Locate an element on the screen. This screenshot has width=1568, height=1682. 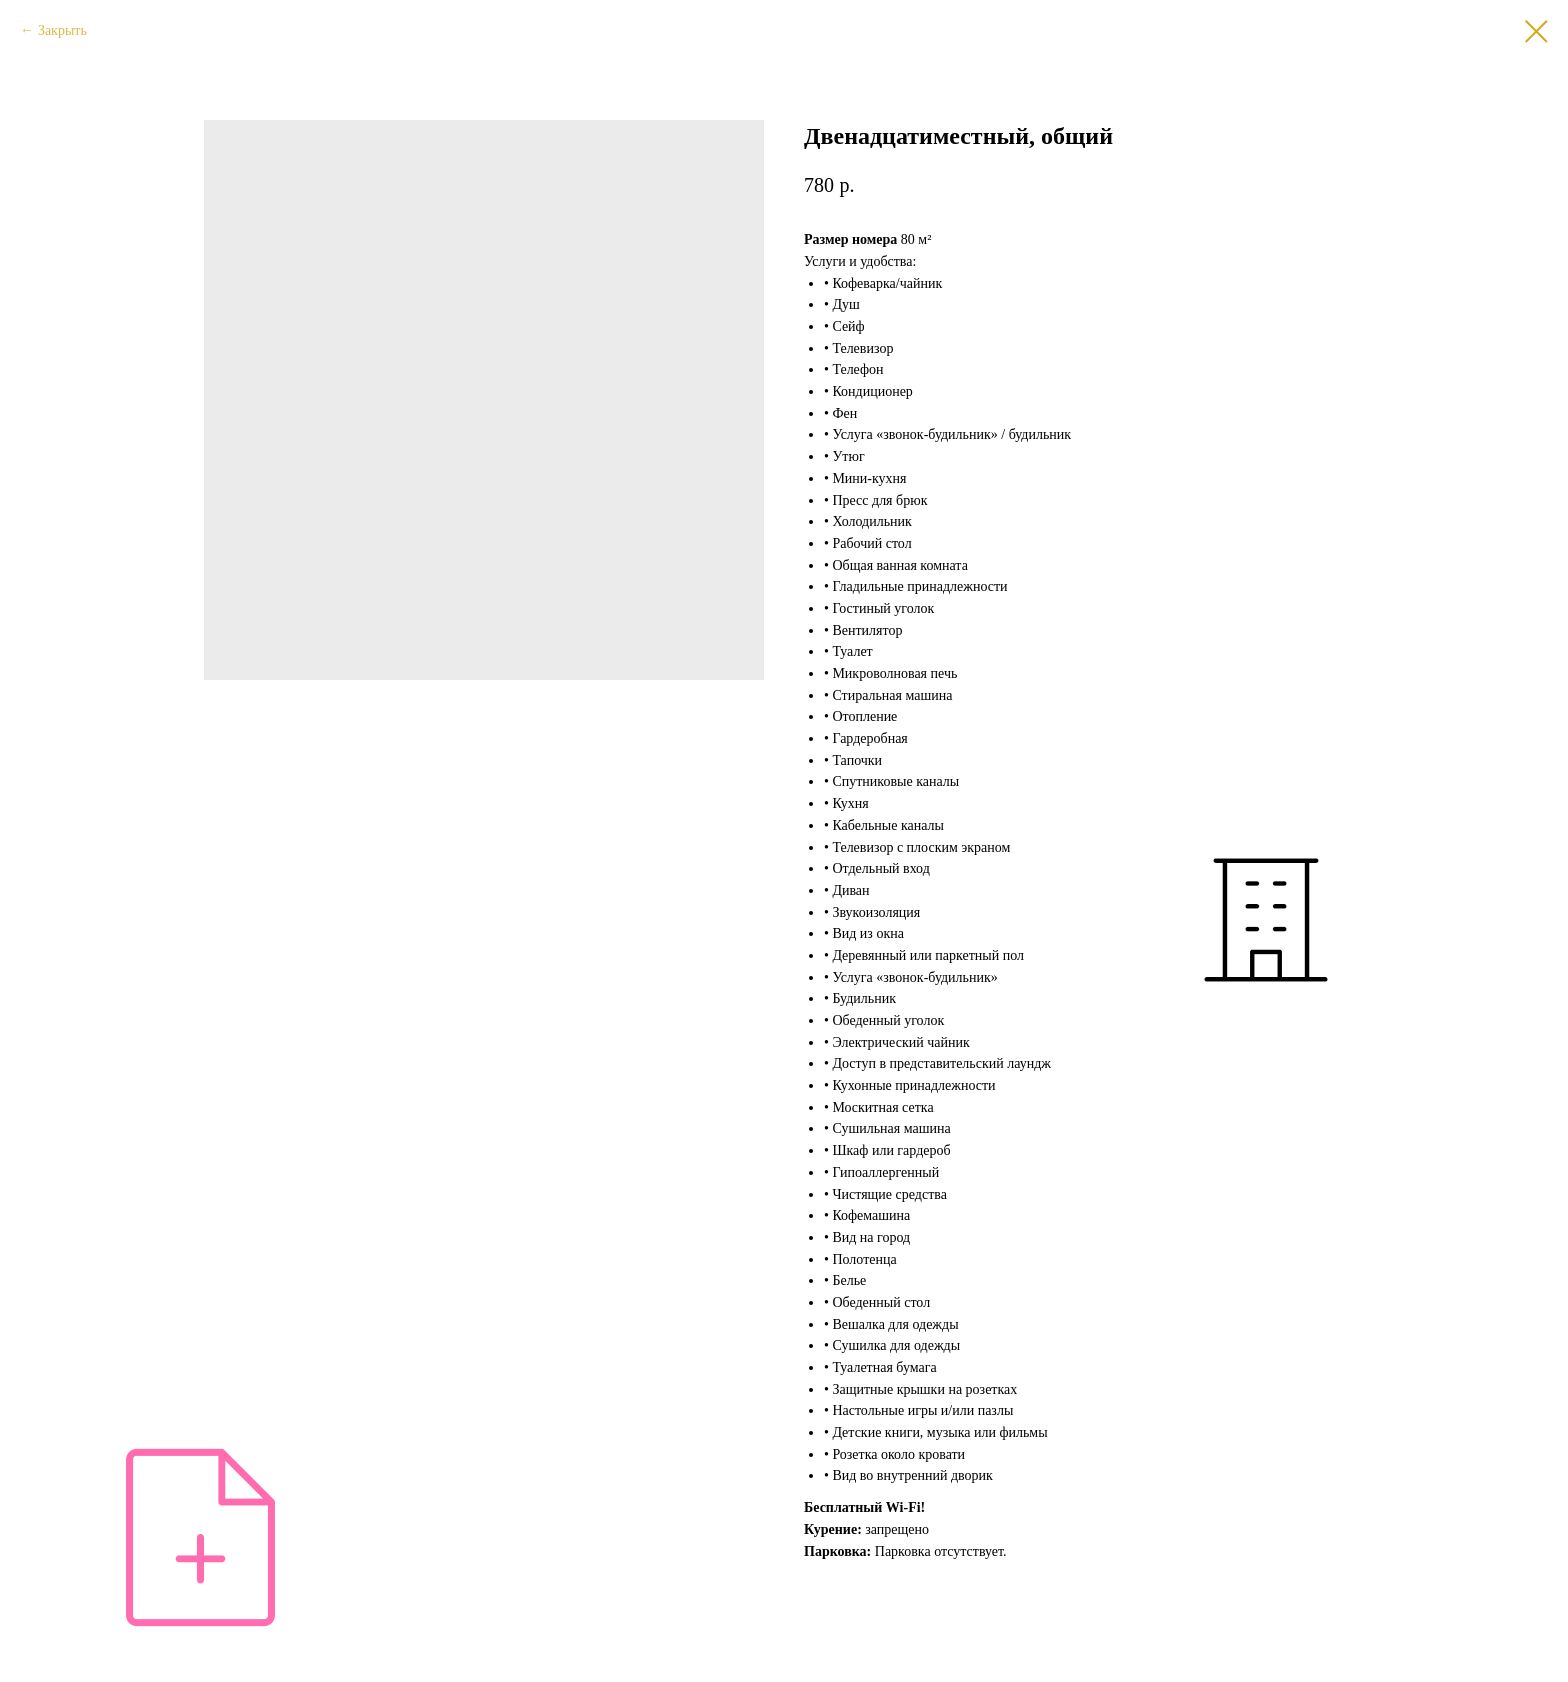
create a new file is located at coordinates (200, 1537).